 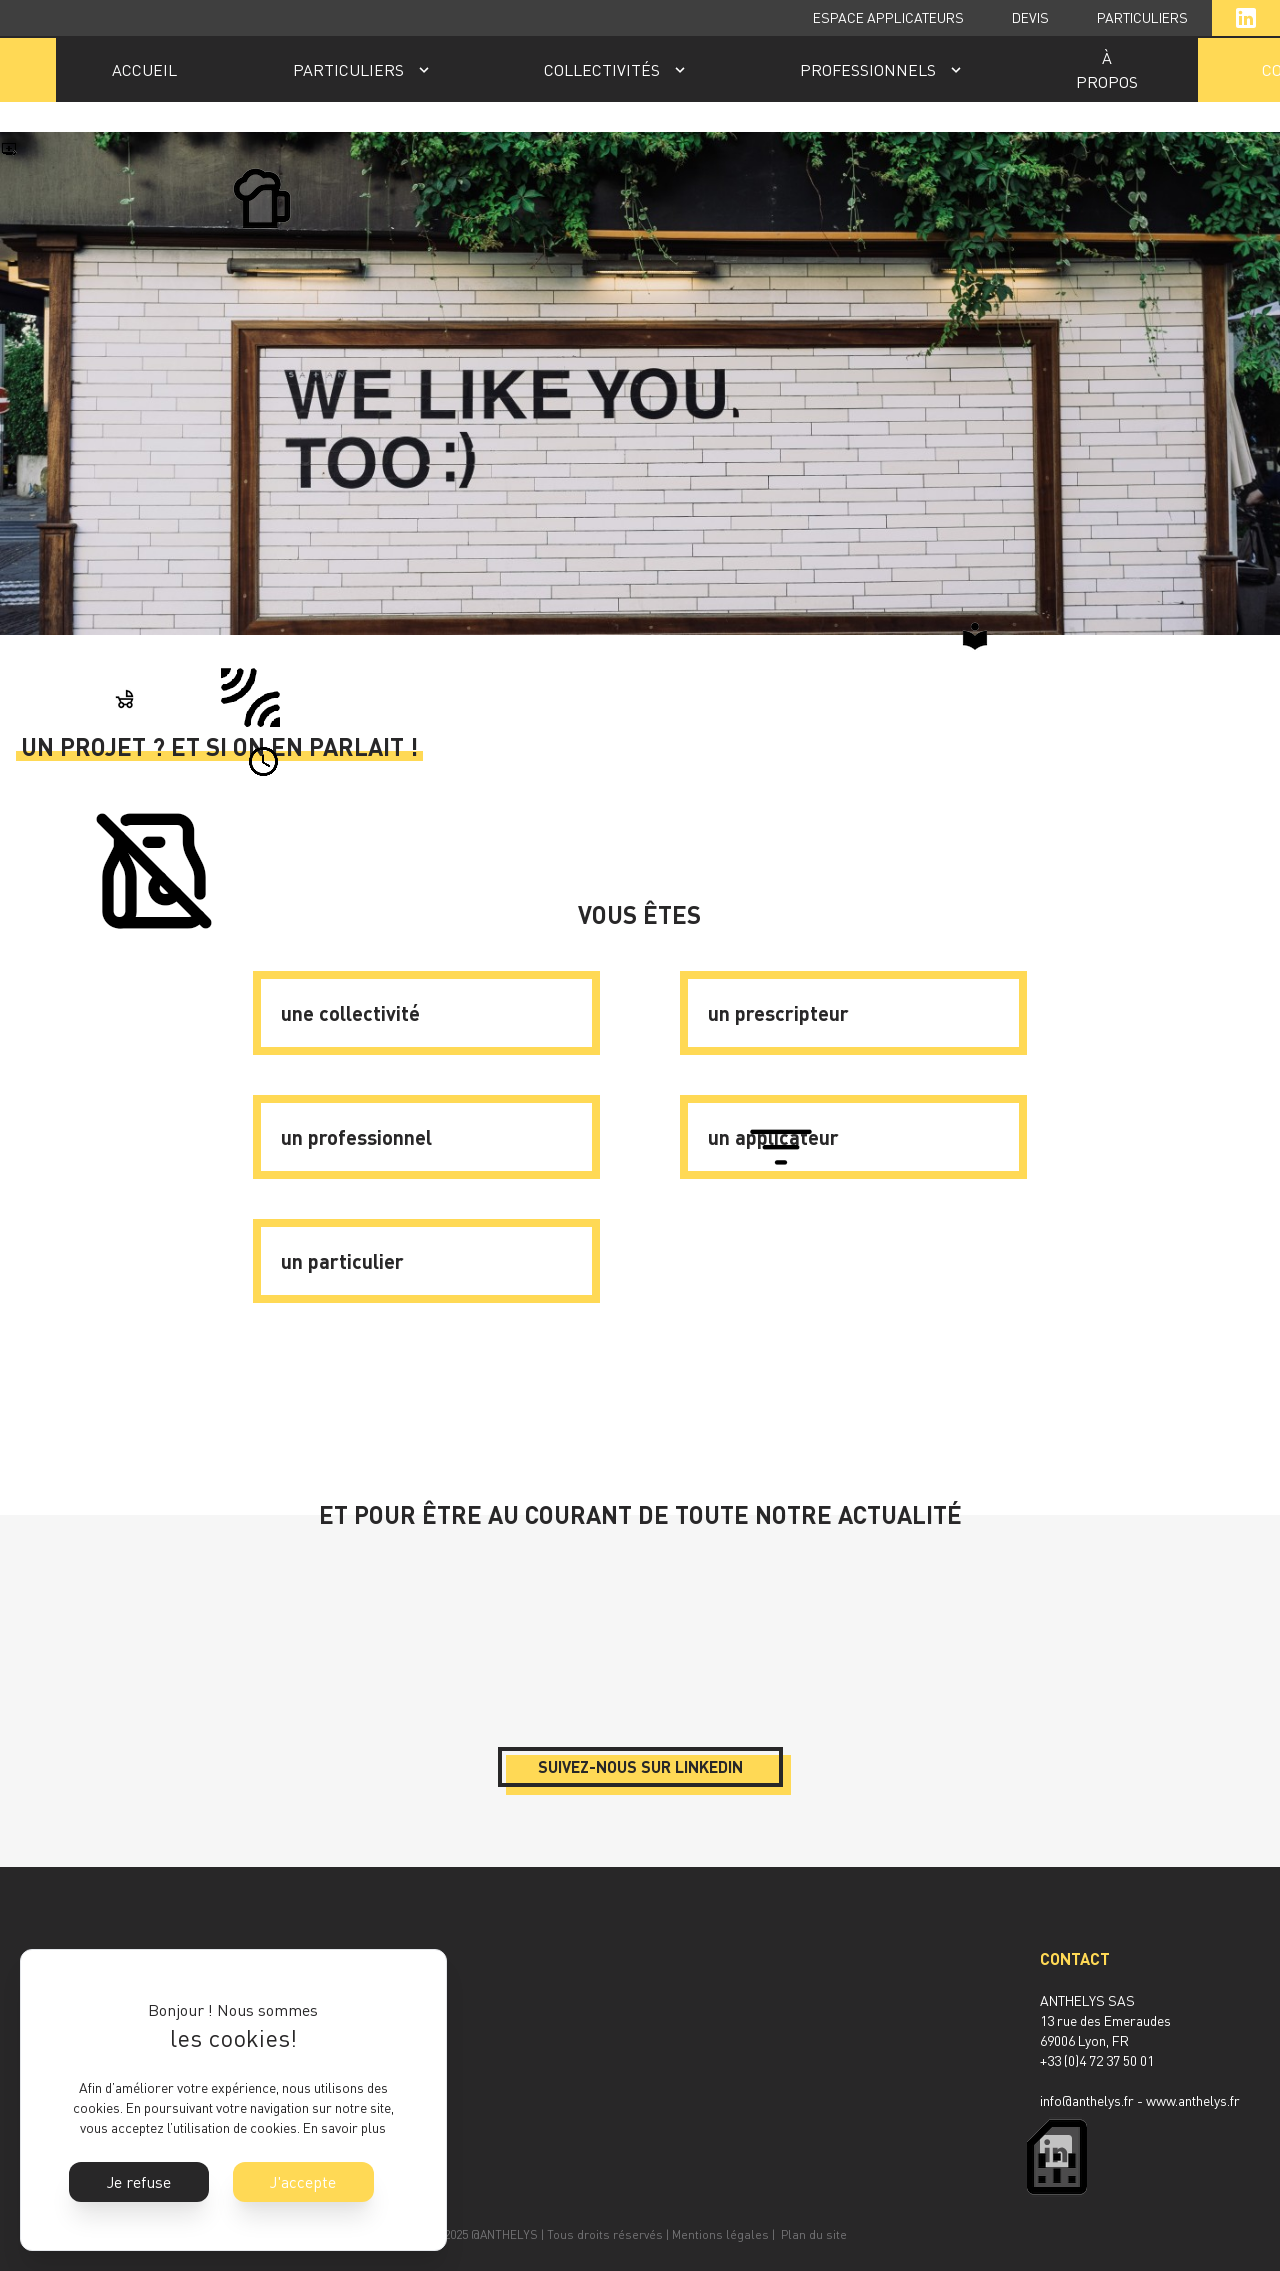 What do you see at coordinates (781, 1148) in the screenshot?
I see `filter or sort list items` at bounding box center [781, 1148].